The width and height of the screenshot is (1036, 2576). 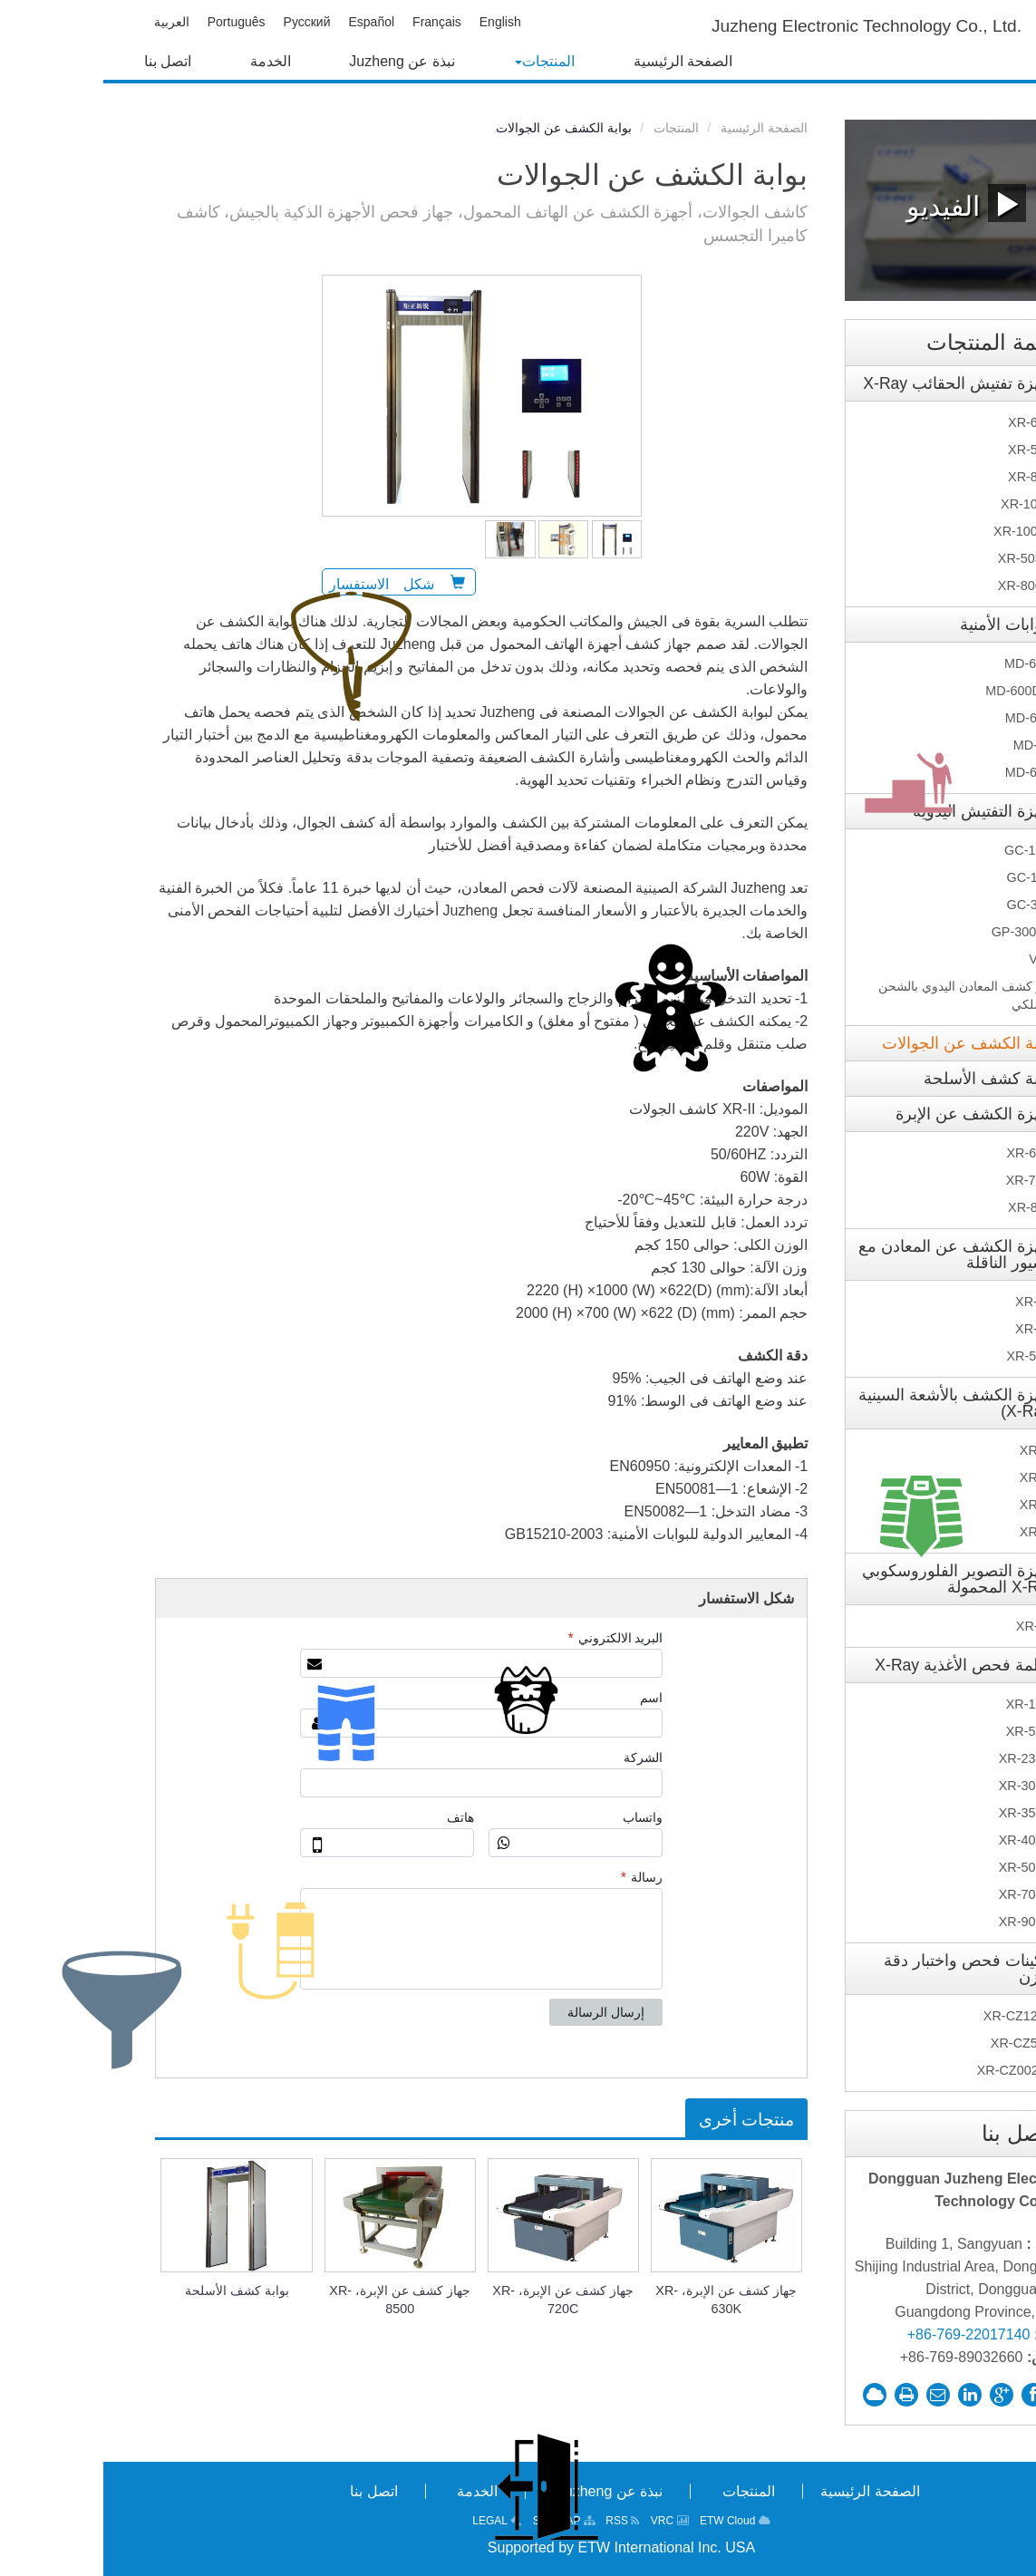 I want to click on equip metal skirt armor piece, so click(x=921, y=1516).